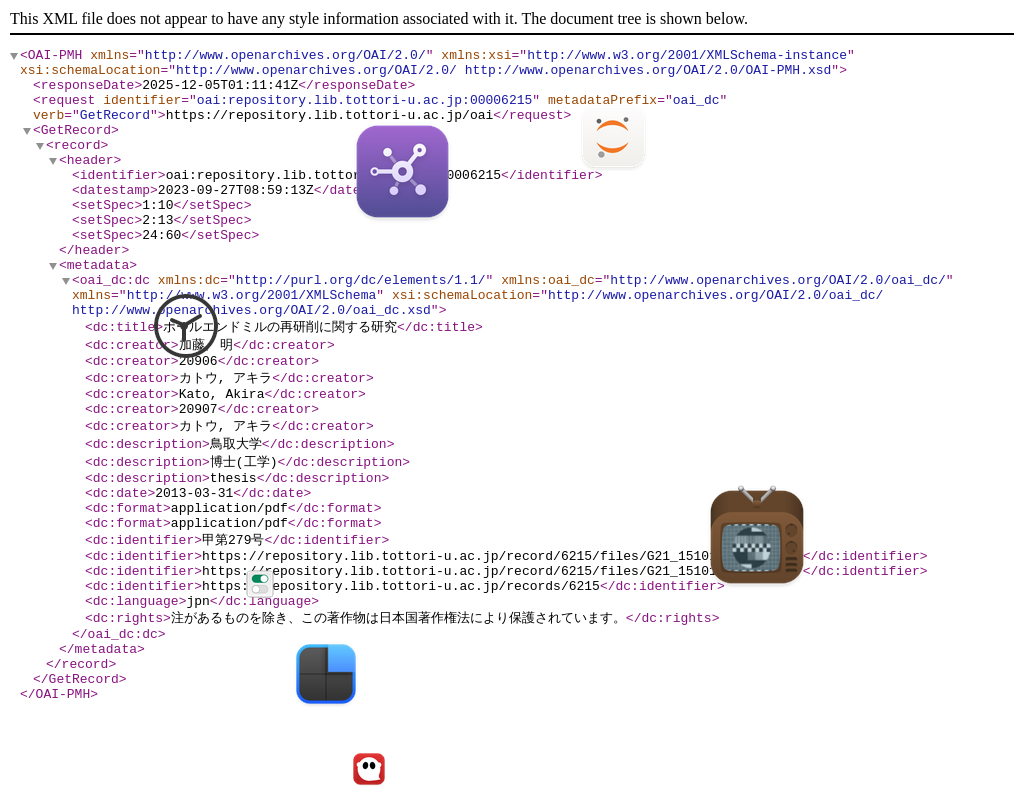 The height and width of the screenshot is (812, 1024). Describe the element at coordinates (402, 171) in the screenshot. I see `open warpinator to share files between devices on the same network` at that location.